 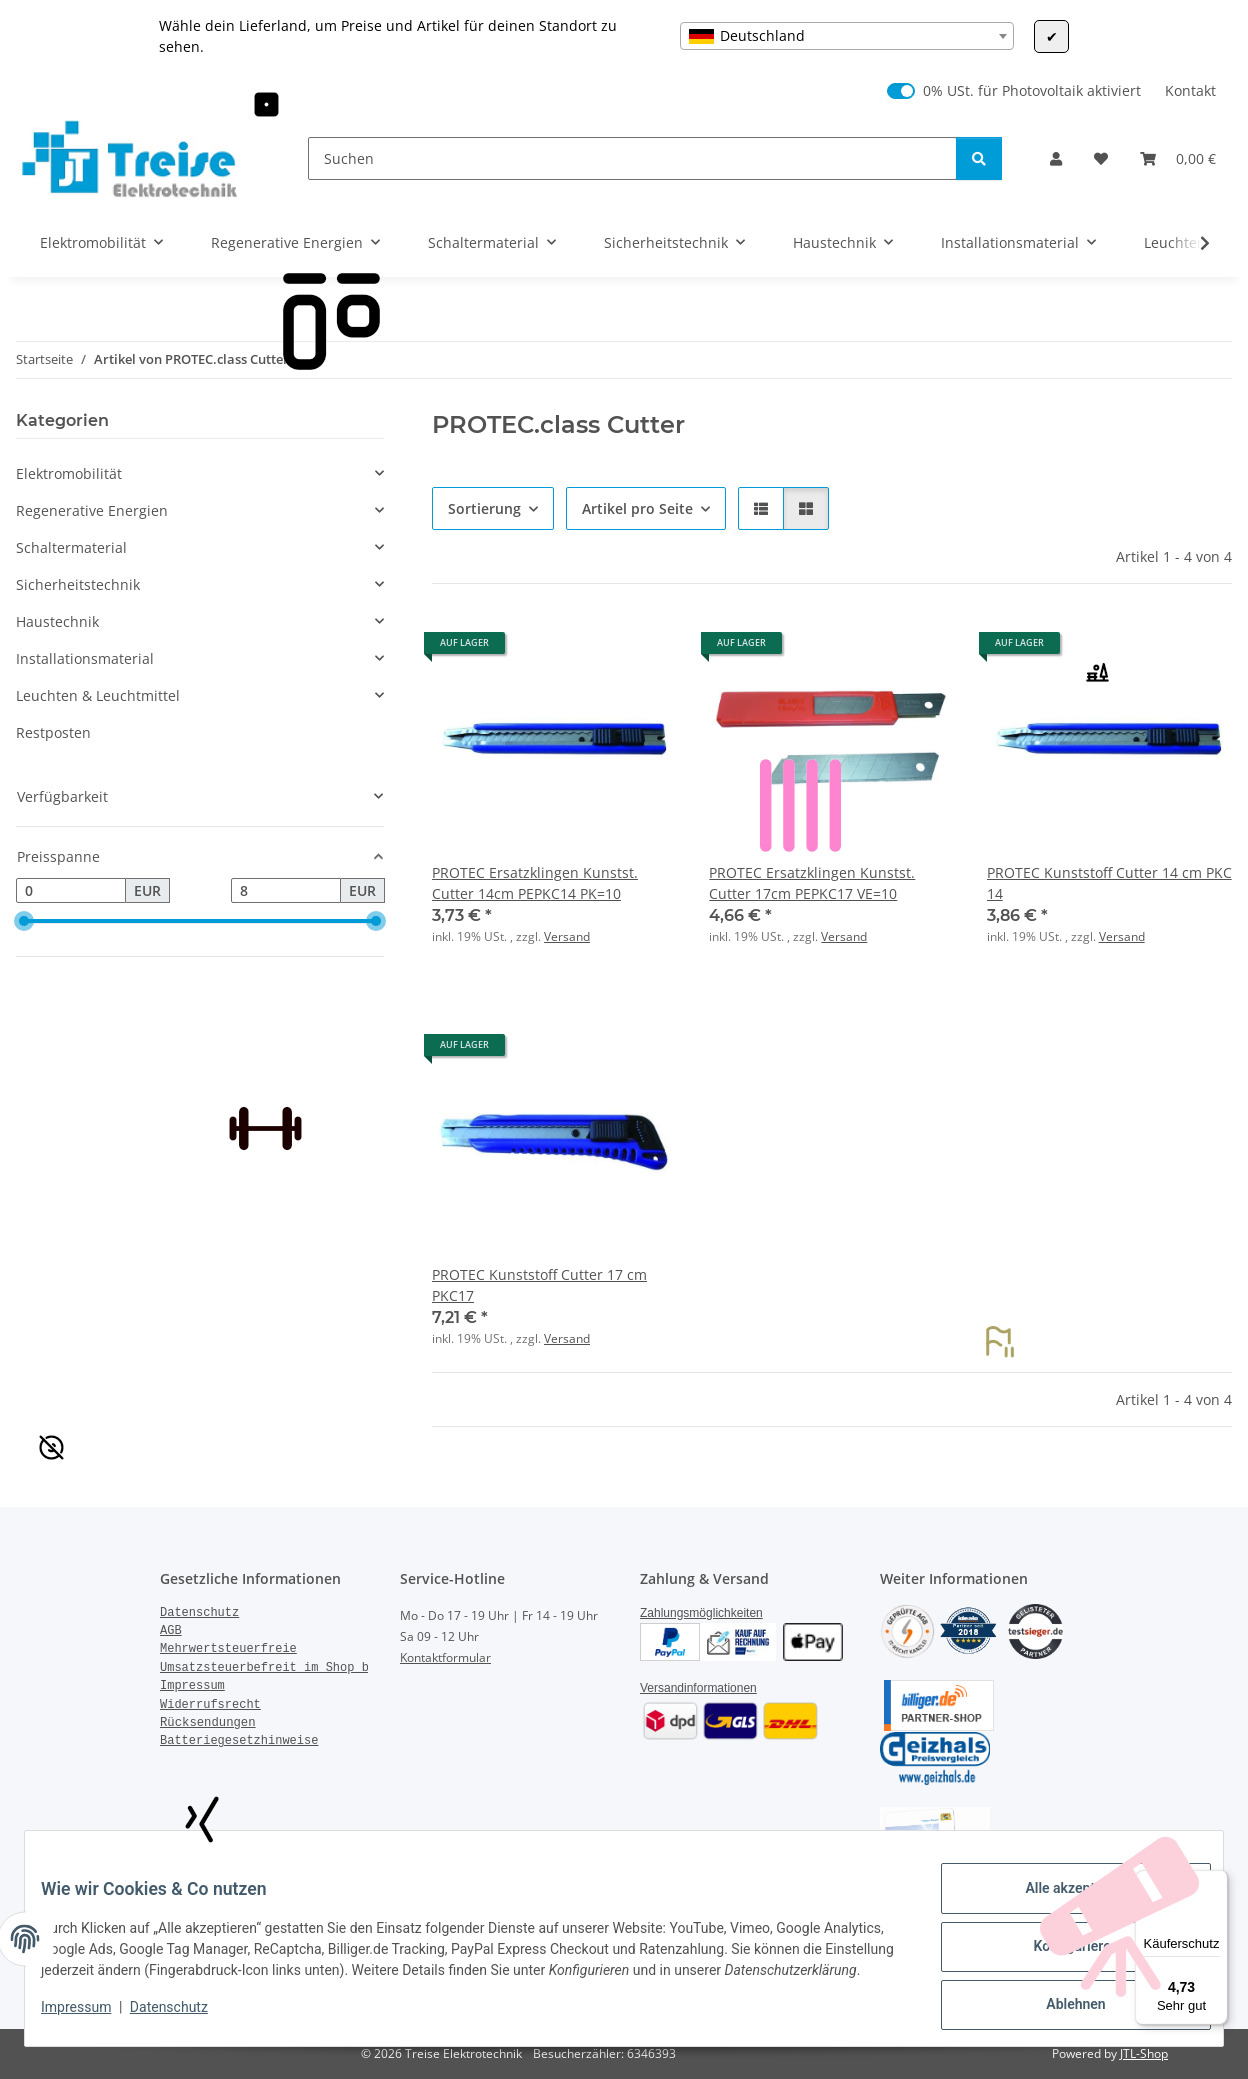 I want to click on view nearby parks or green spaces, so click(x=1097, y=673).